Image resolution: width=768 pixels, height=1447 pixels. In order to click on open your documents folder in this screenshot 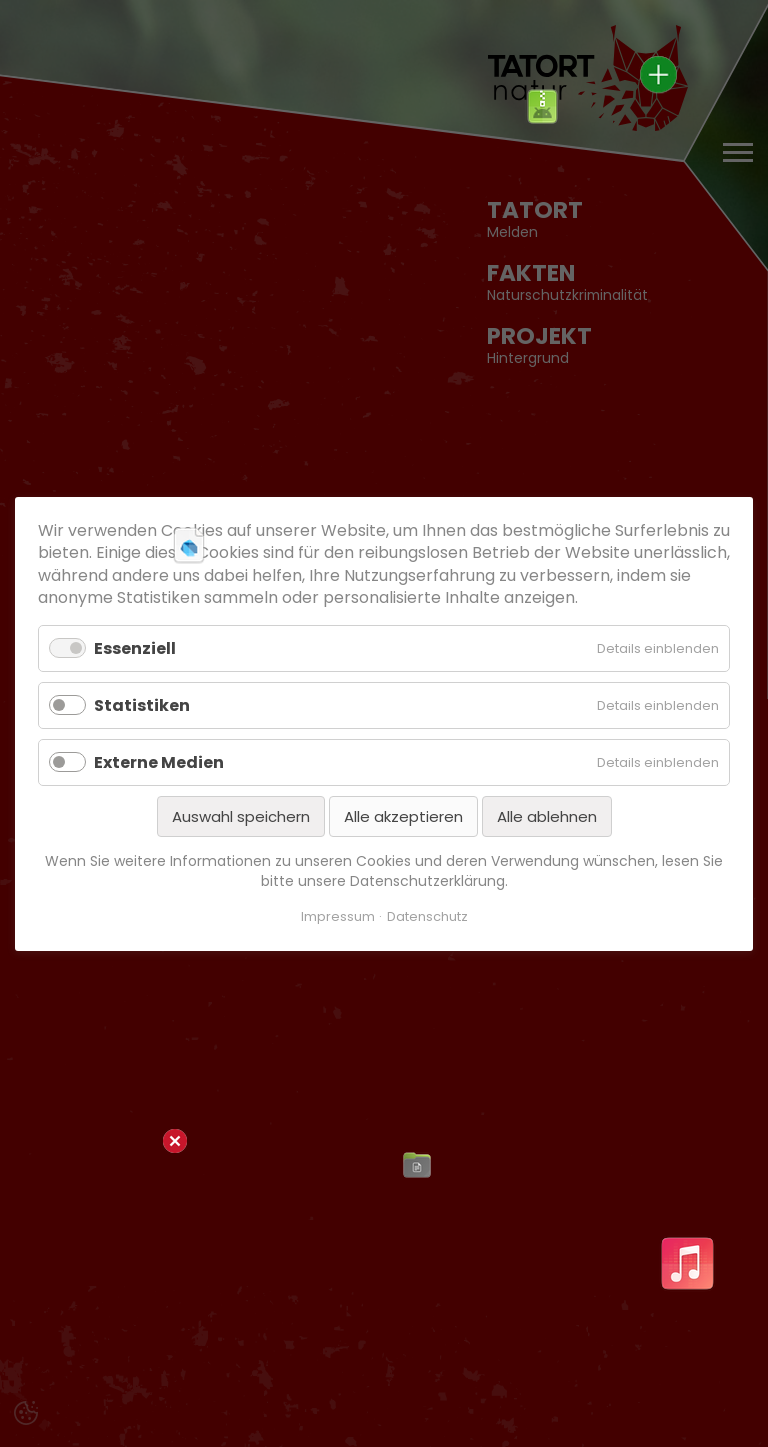, I will do `click(417, 1165)`.